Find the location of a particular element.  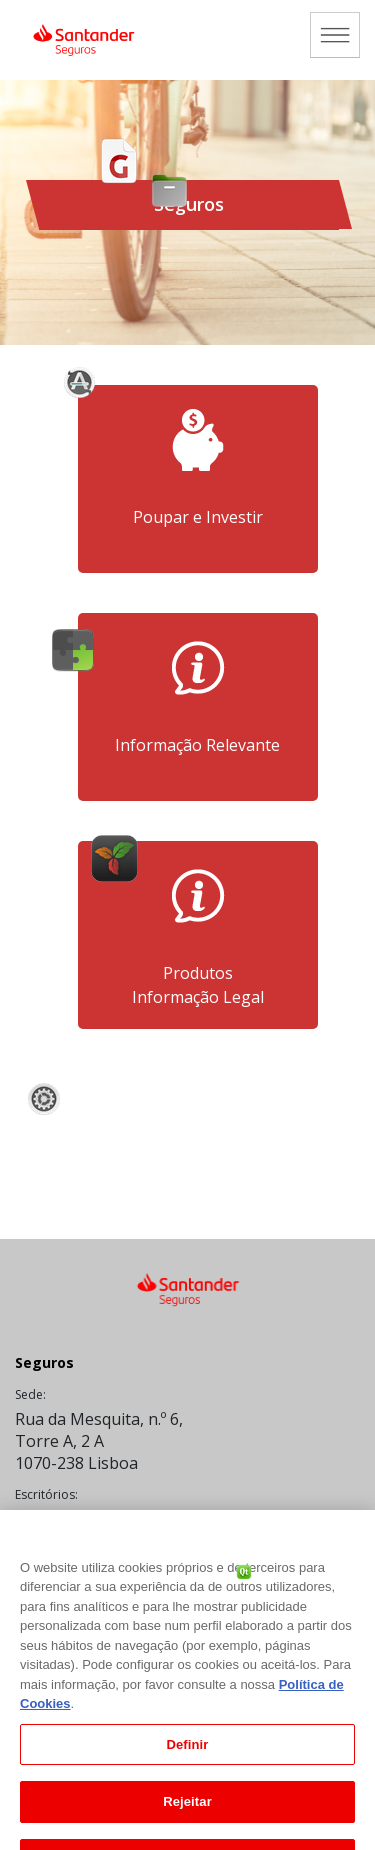

open the nautilus file manager is located at coordinates (169, 190).